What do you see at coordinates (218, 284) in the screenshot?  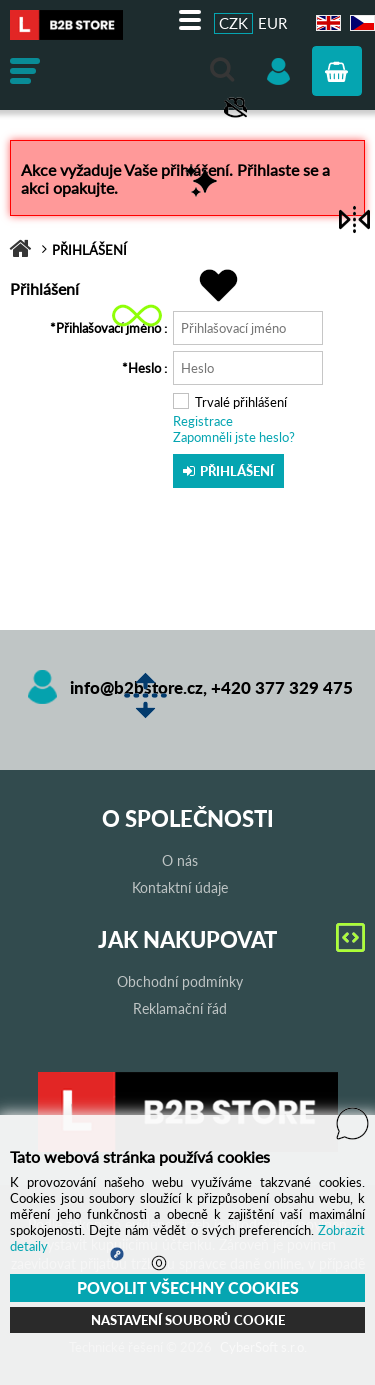 I see `add to favorites` at bounding box center [218, 284].